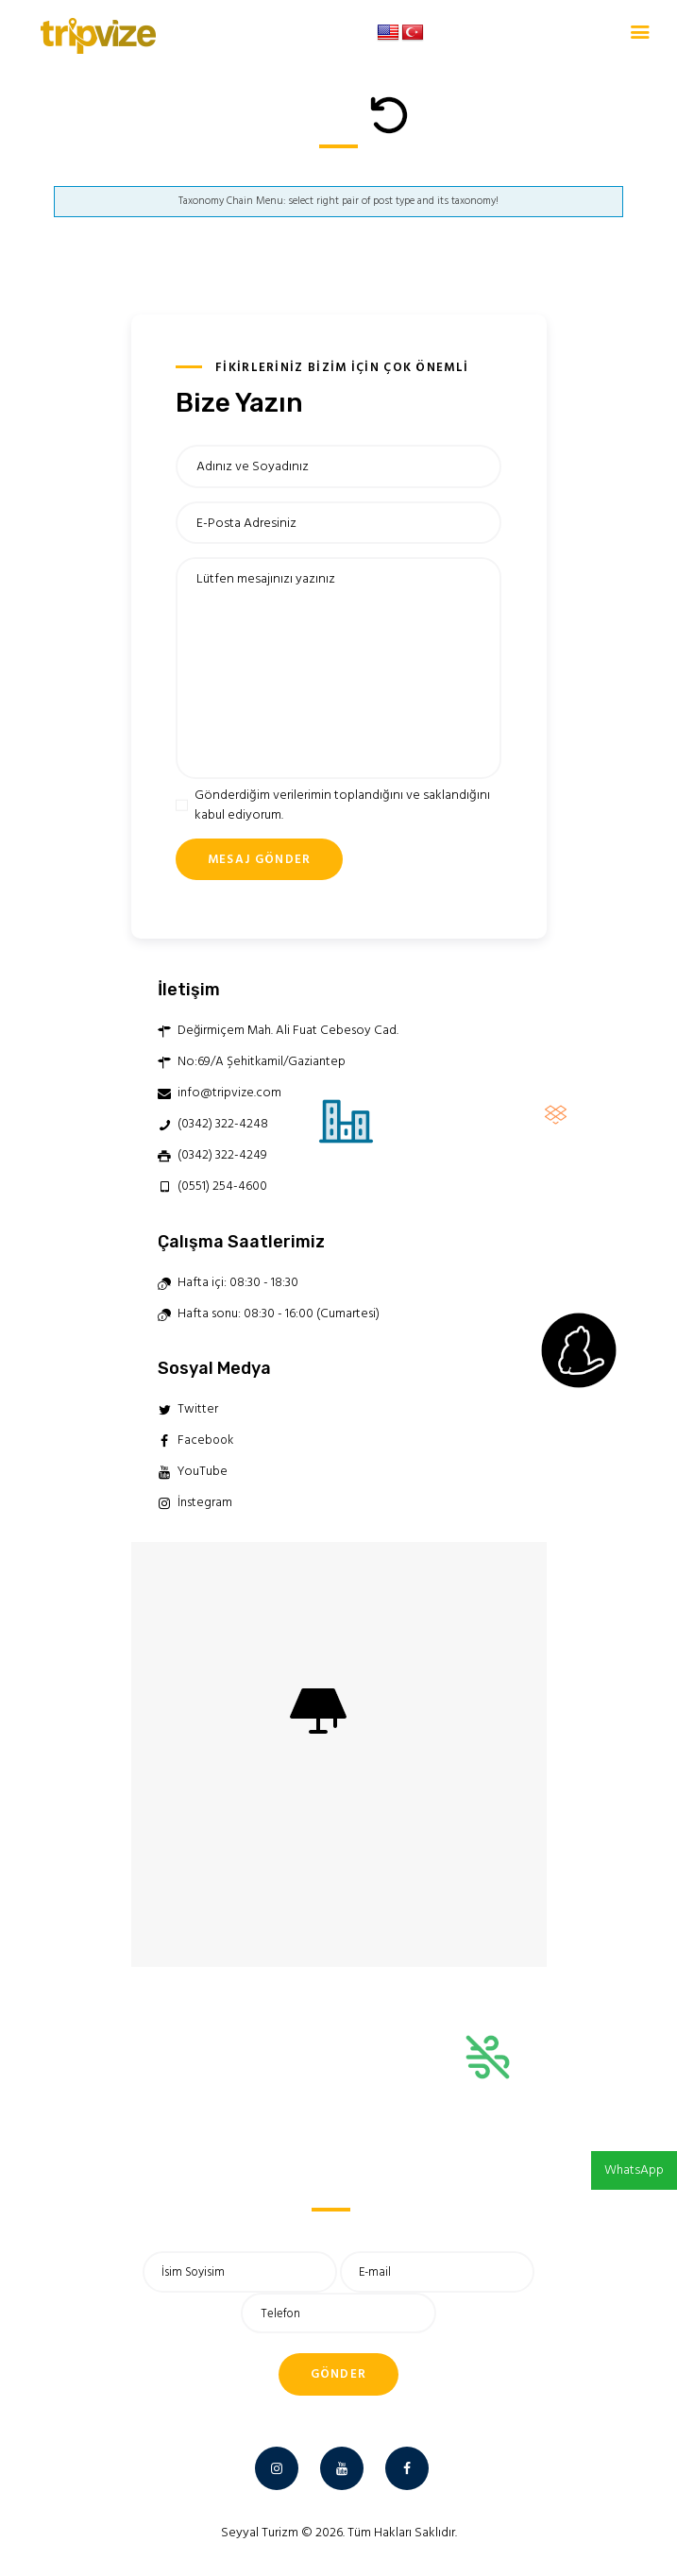 This screenshot has width=677, height=2576. Describe the element at coordinates (346, 1121) in the screenshot. I see `view city or urban location` at that location.